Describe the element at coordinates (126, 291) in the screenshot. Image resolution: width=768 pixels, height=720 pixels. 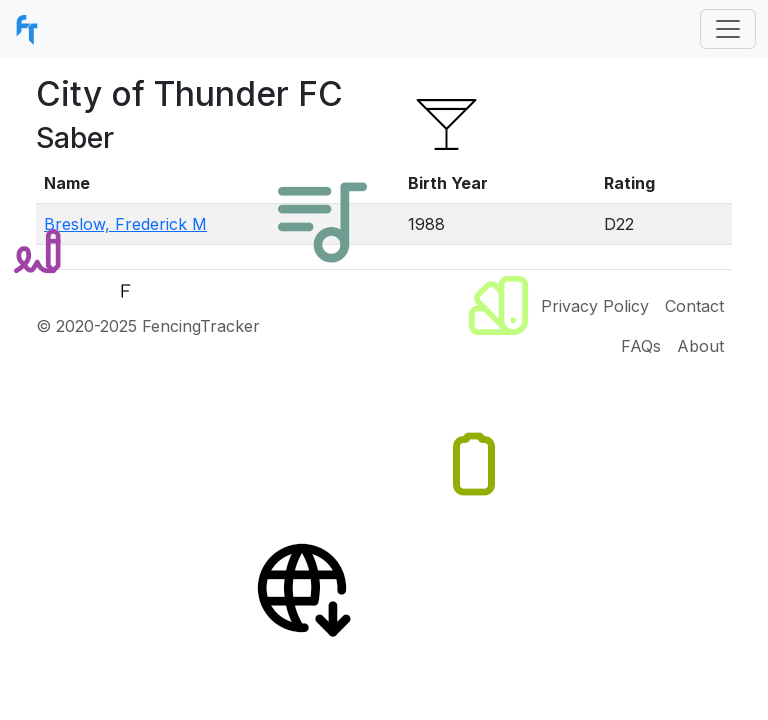
I see `facebook app or social media link` at that location.